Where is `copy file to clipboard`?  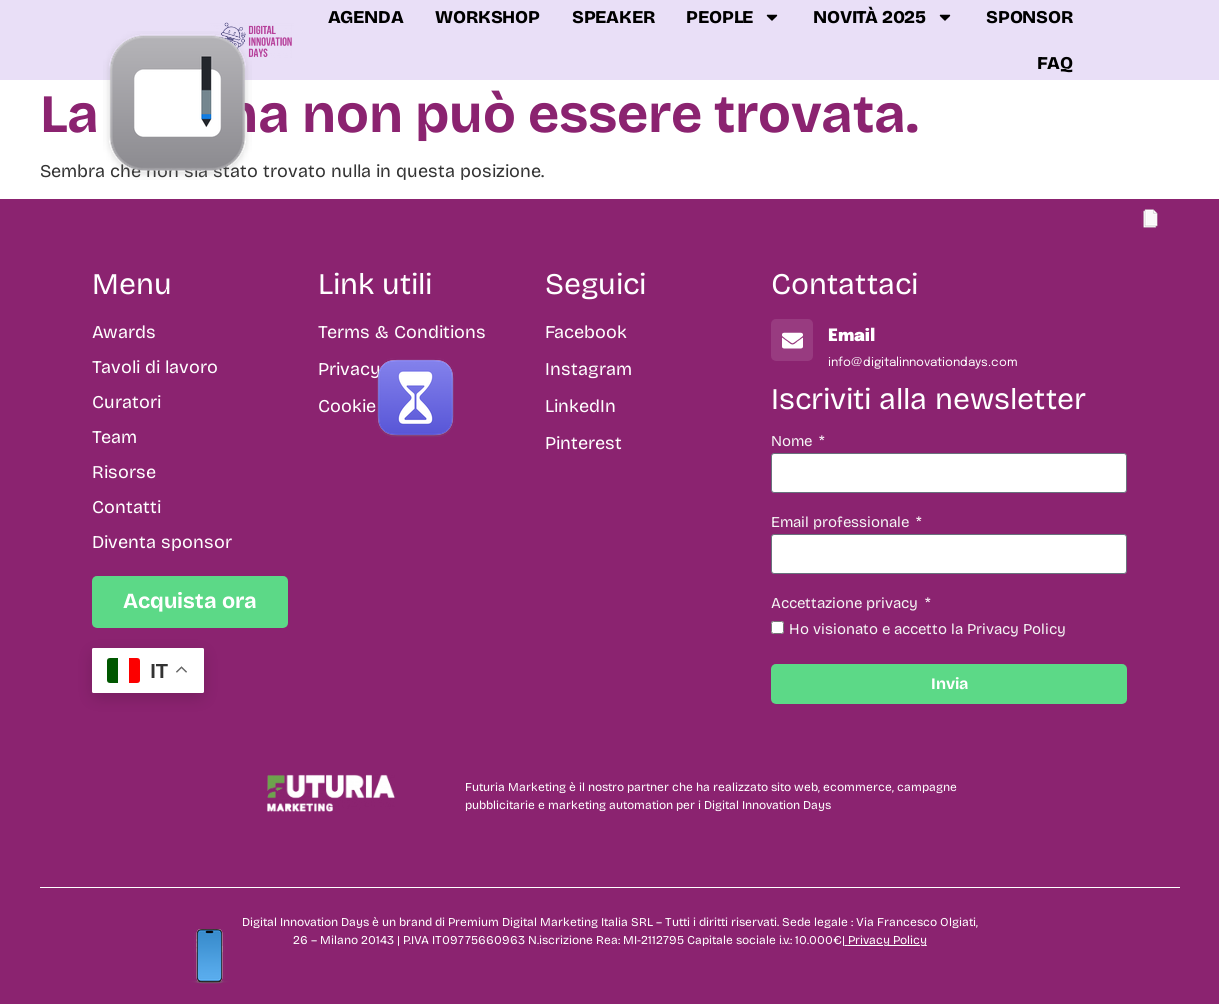
copy file to clipboard is located at coordinates (1150, 218).